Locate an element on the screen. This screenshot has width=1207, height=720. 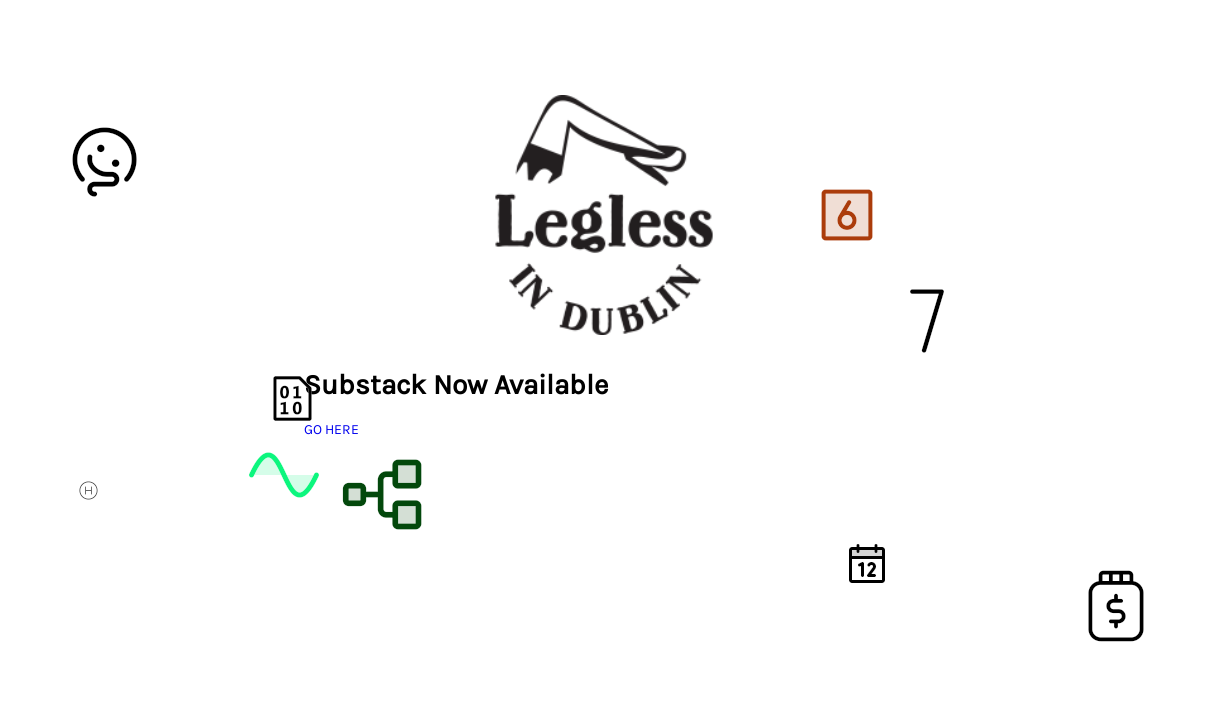
view hierarchical structure or organization is located at coordinates (386, 494).